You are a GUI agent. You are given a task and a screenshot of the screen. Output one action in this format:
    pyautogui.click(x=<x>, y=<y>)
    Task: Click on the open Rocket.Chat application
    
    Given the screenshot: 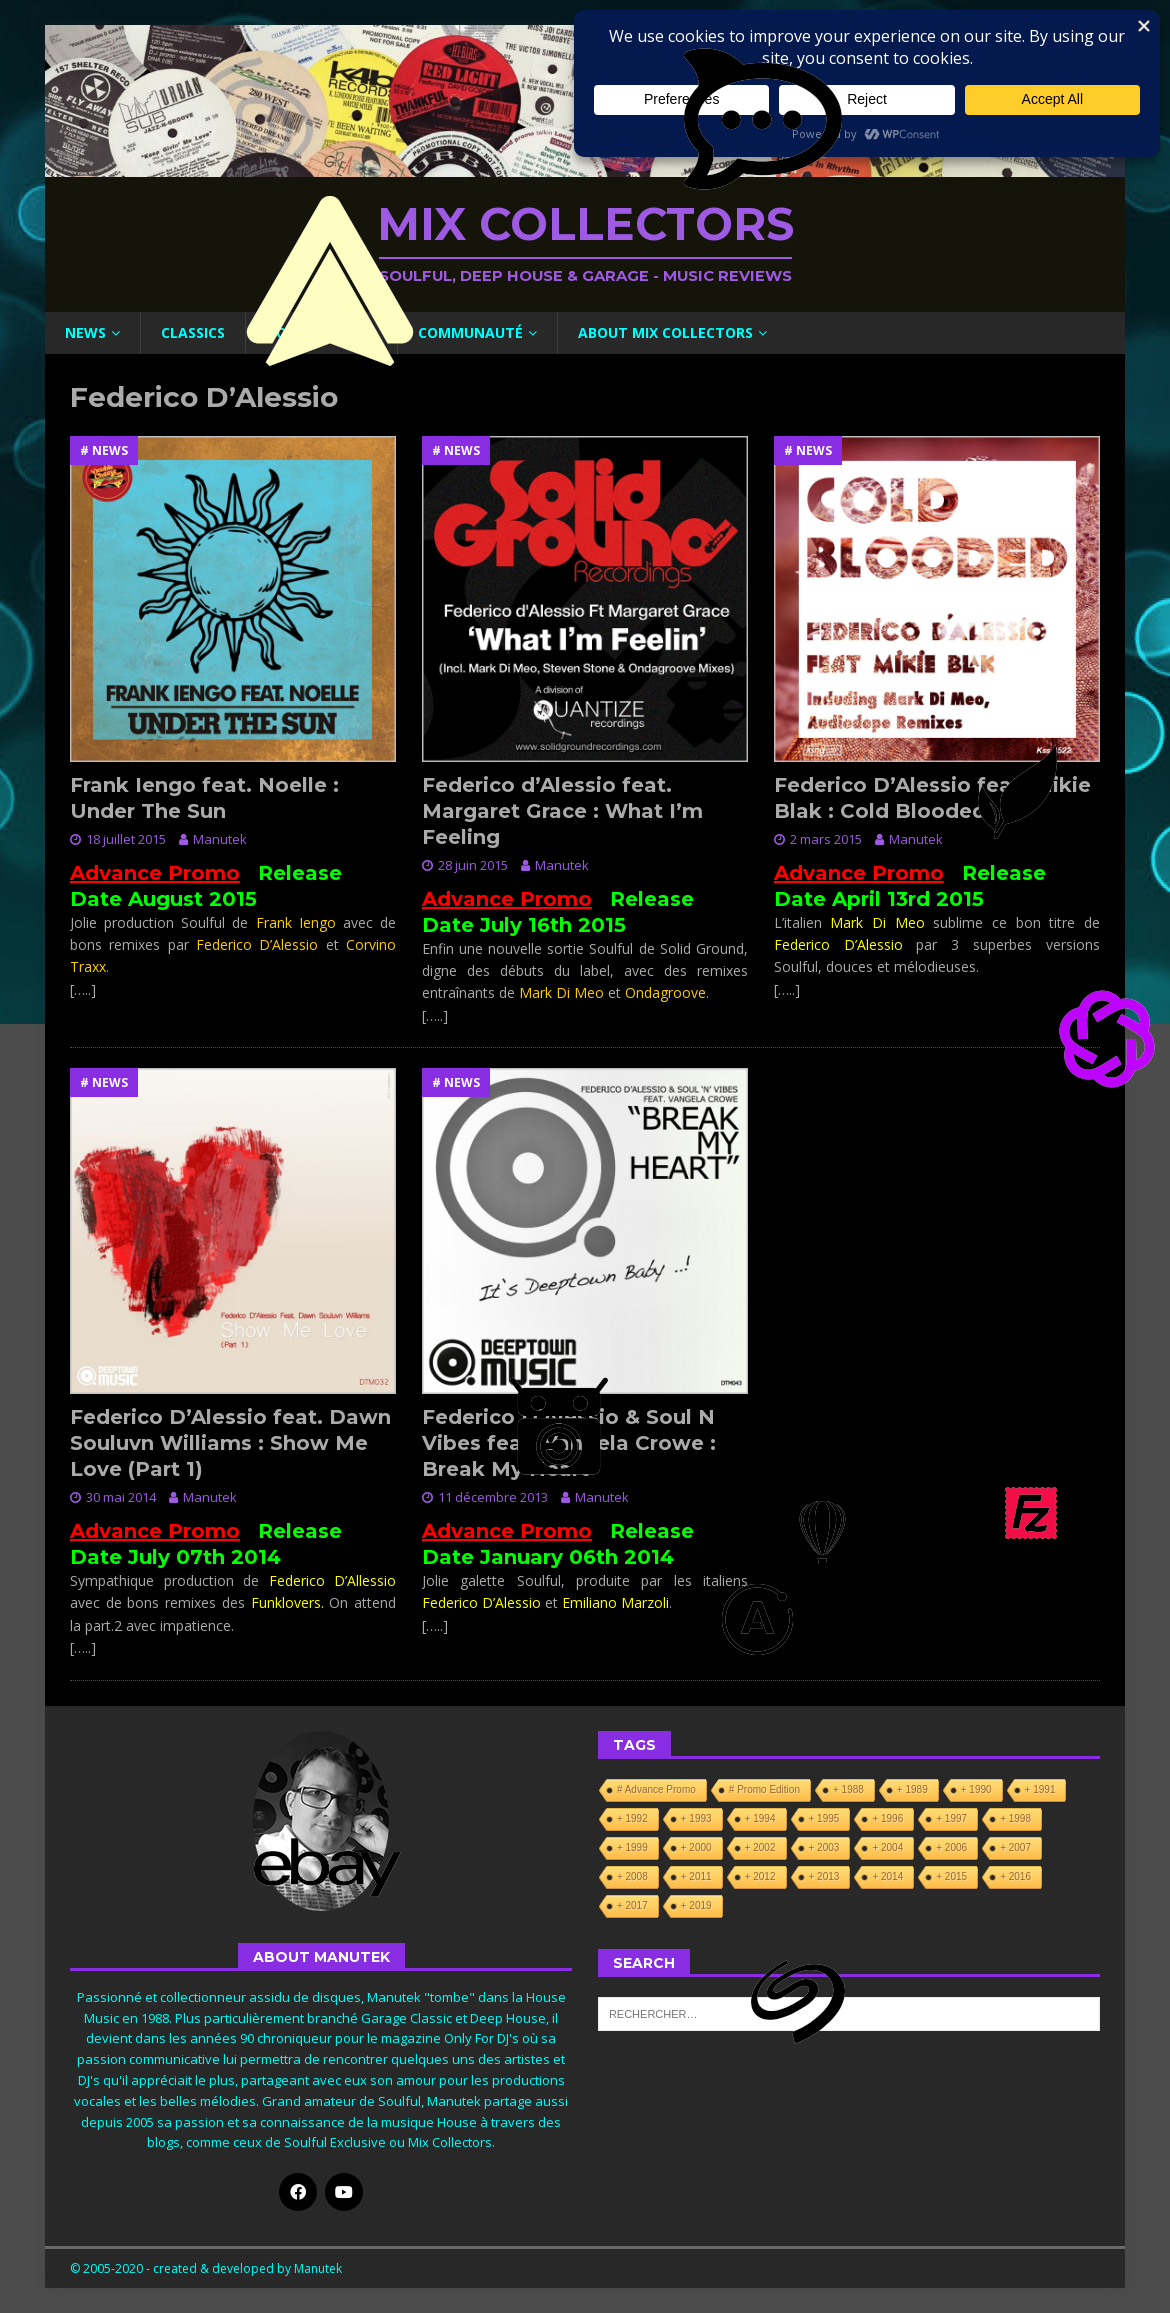 What is the action you would take?
    pyautogui.click(x=763, y=119)
    